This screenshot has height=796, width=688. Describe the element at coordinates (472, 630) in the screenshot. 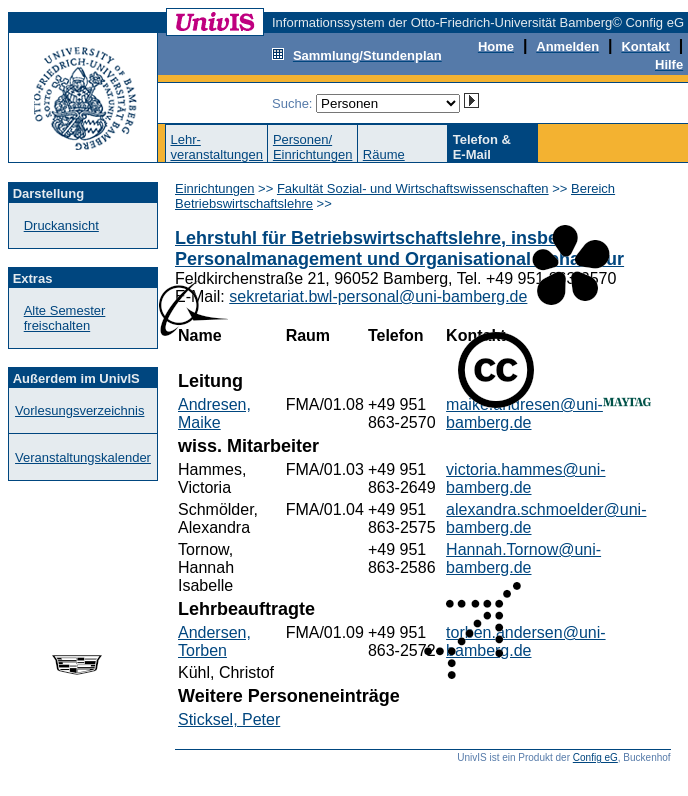

I see `open the Indigo app` at that location.